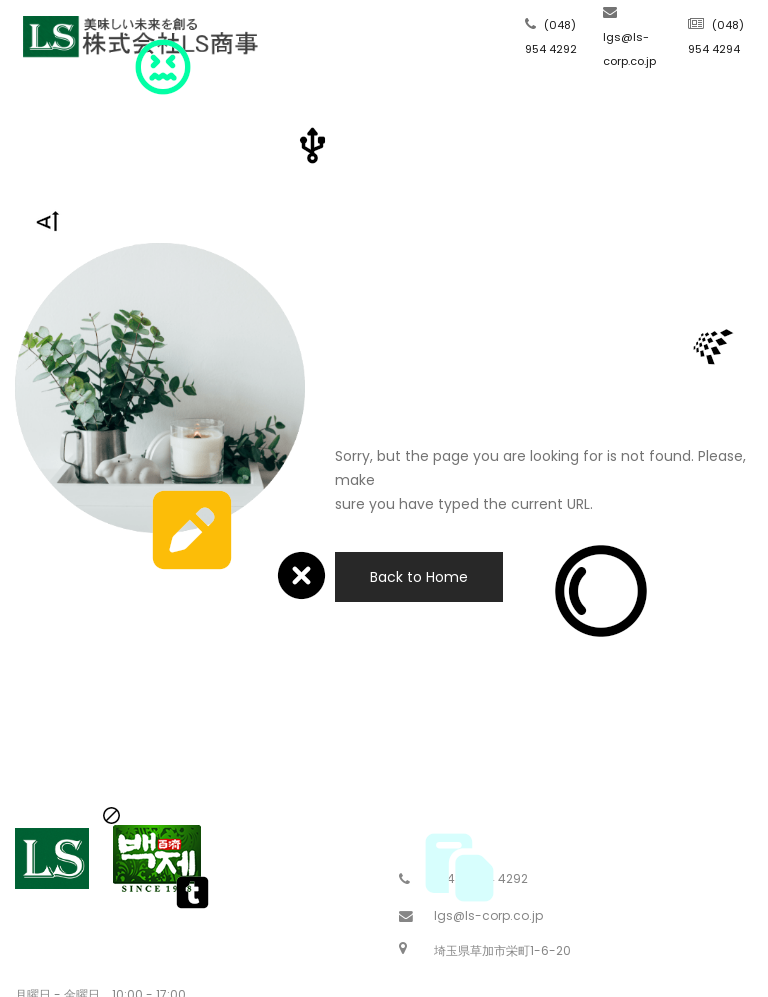  I want to click on block or ban a user, so click(111, 815).